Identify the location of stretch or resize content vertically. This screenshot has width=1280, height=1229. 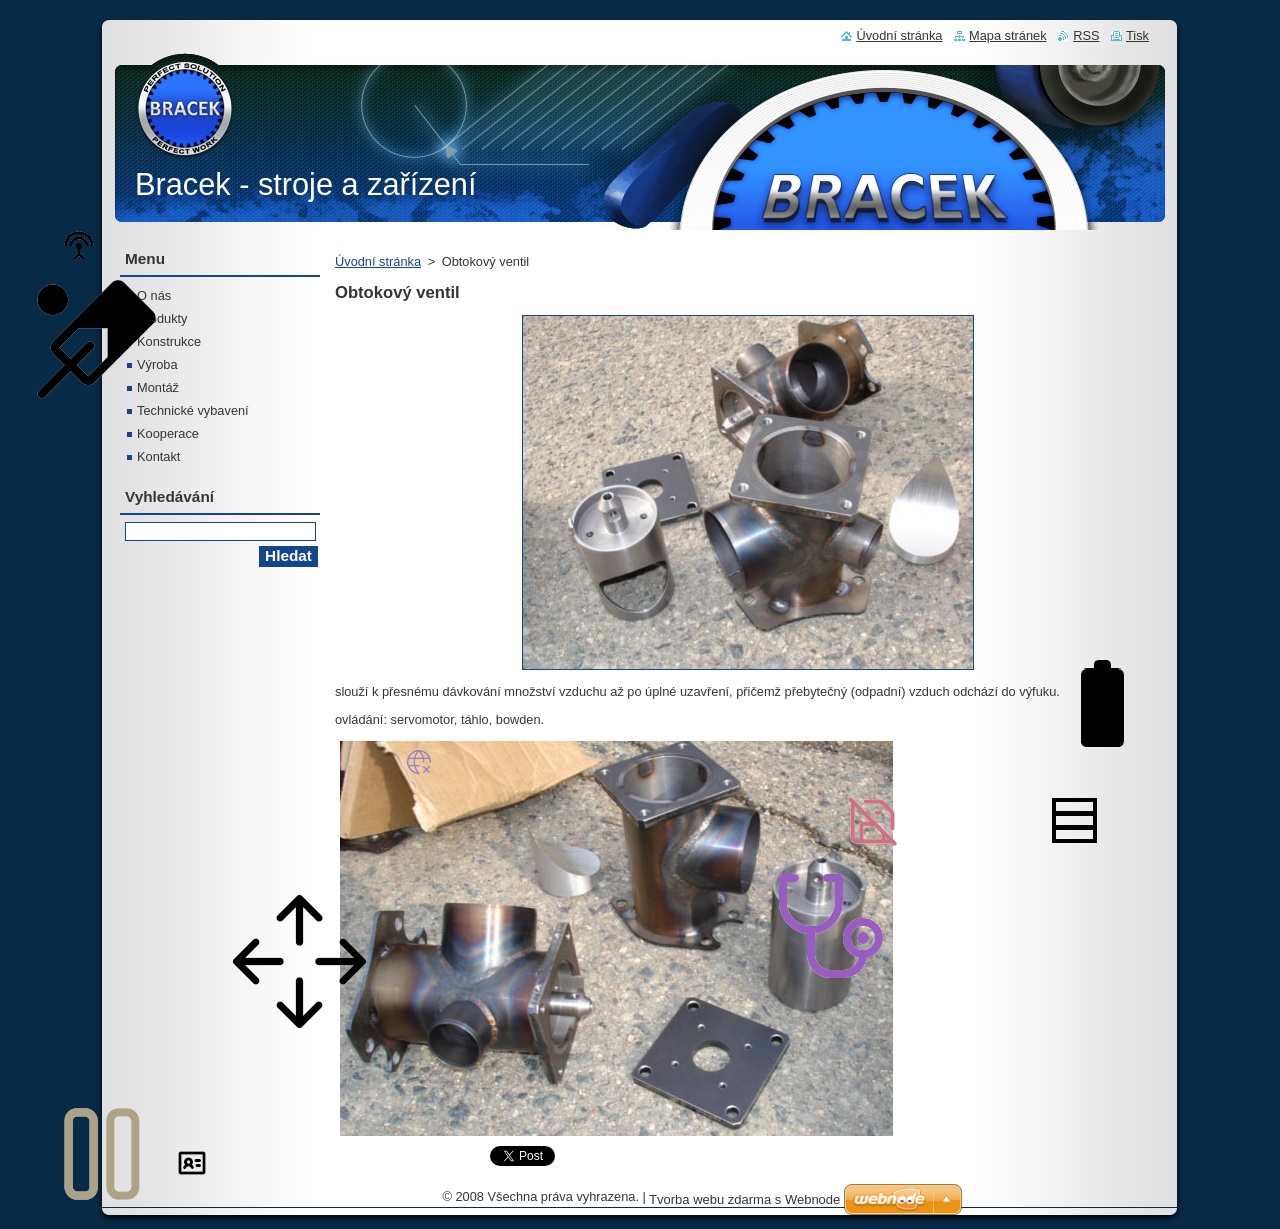
(102, 1154).